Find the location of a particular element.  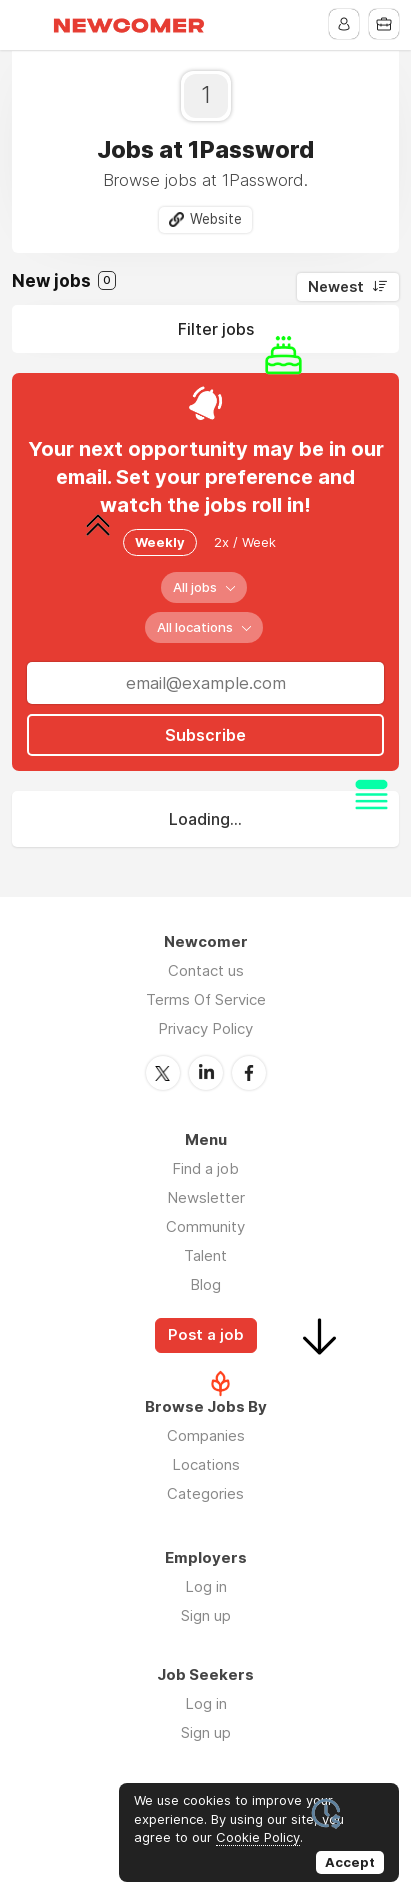

indicates grain or wheat-based ingredients is located at coordinates (220, 1383).